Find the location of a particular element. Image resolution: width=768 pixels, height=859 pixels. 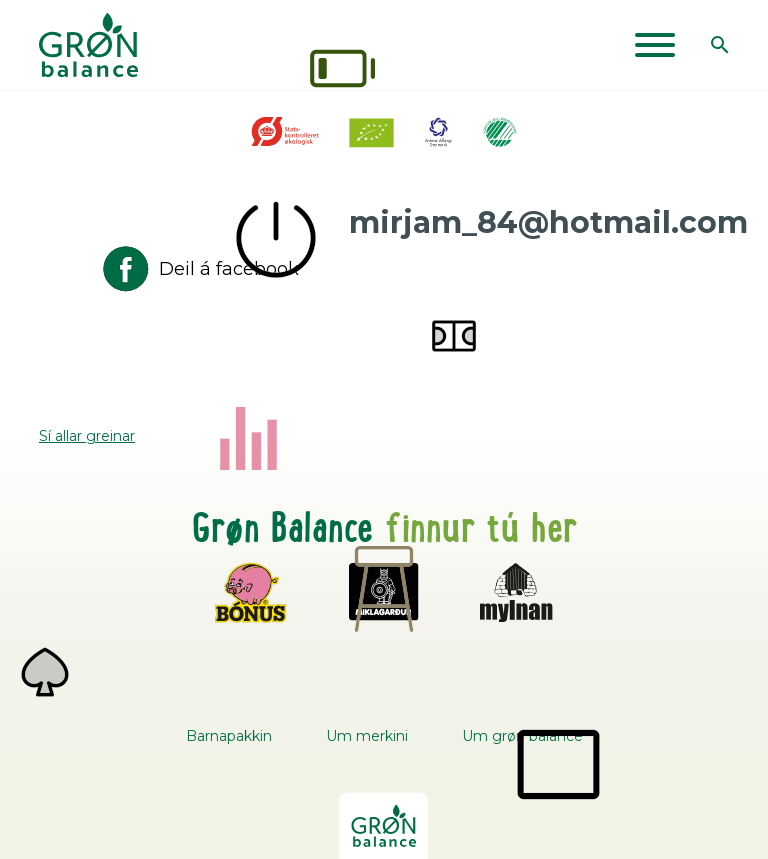

indicates low battery status is located at coordinates (341, 68).